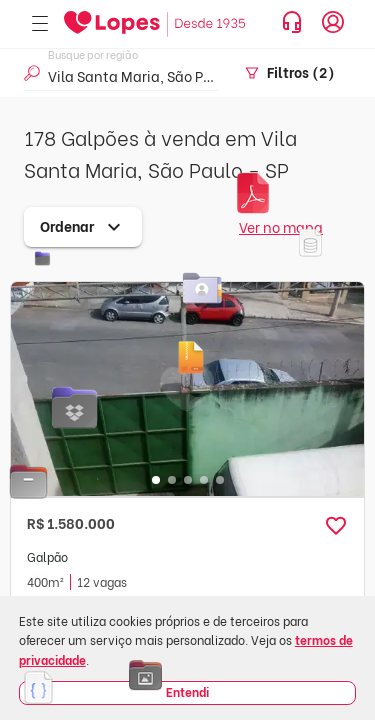  What do you see at coordinates (38, 687) in the screenshot?
I see `open a CSS stylesheet file` at bounding box center [38, 687].